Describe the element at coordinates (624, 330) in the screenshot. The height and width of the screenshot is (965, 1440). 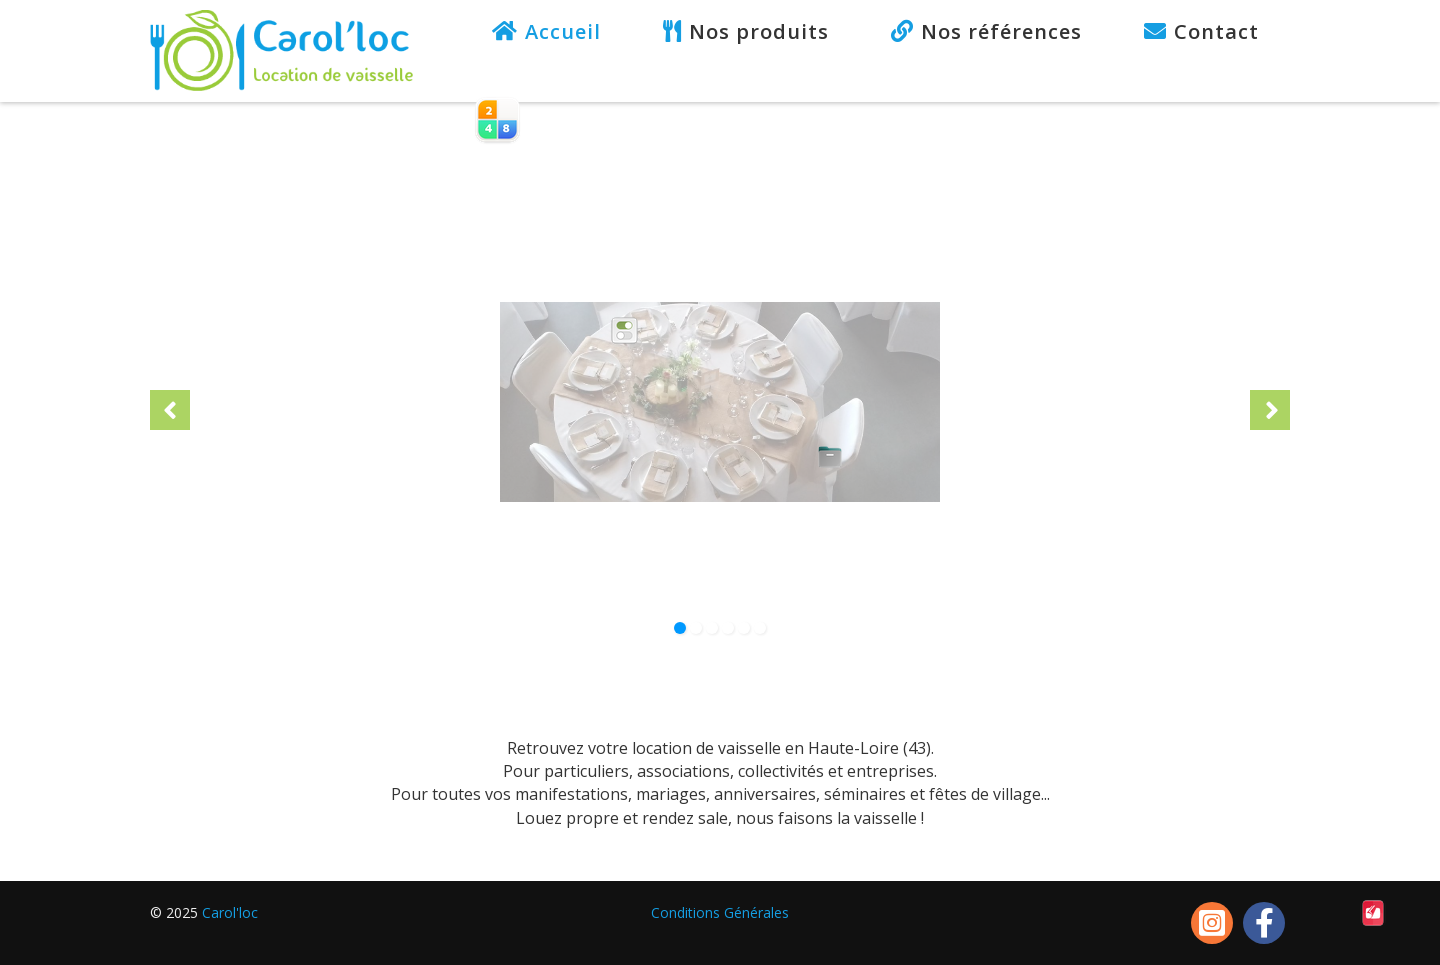
I see `open unity tweak tool settings` at that location.